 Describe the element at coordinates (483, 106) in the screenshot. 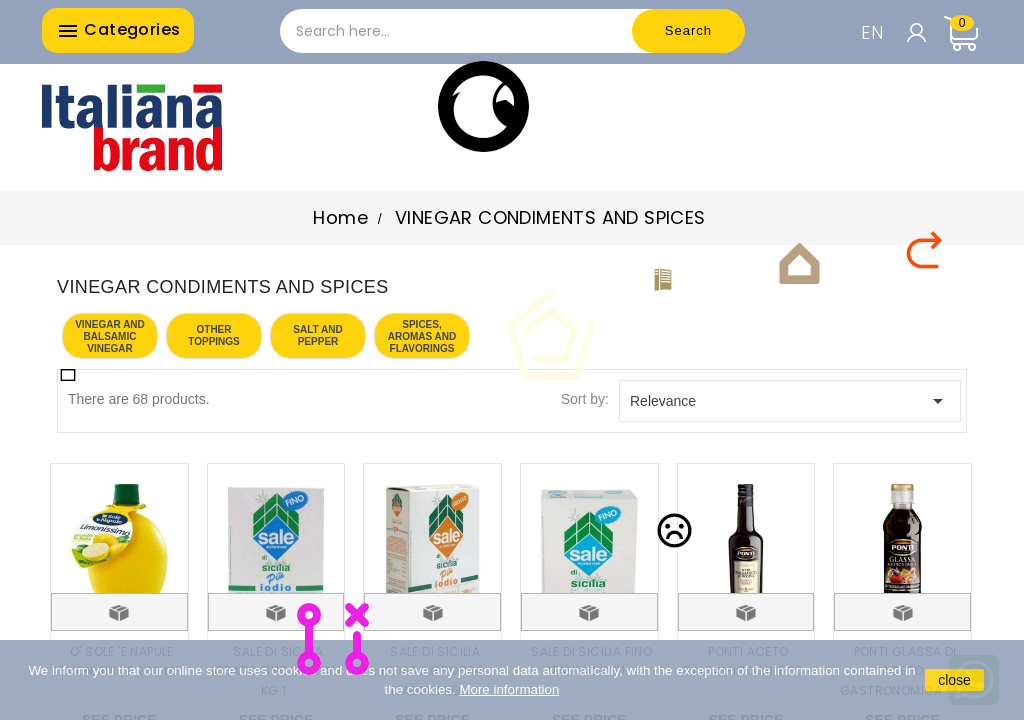

I see `eagle app logo` at that location.